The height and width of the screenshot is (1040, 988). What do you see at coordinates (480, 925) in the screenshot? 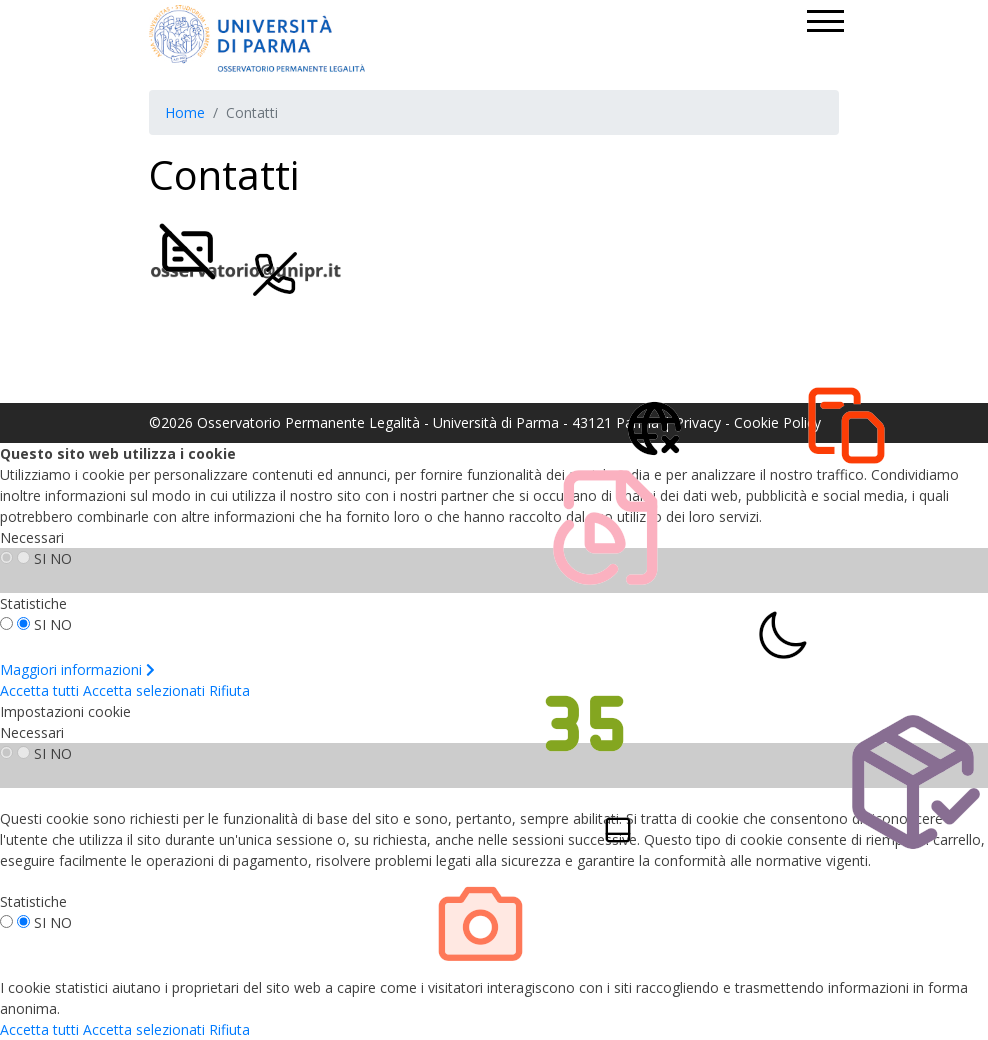
I see `take a photo` at bounding box center [480, 925].